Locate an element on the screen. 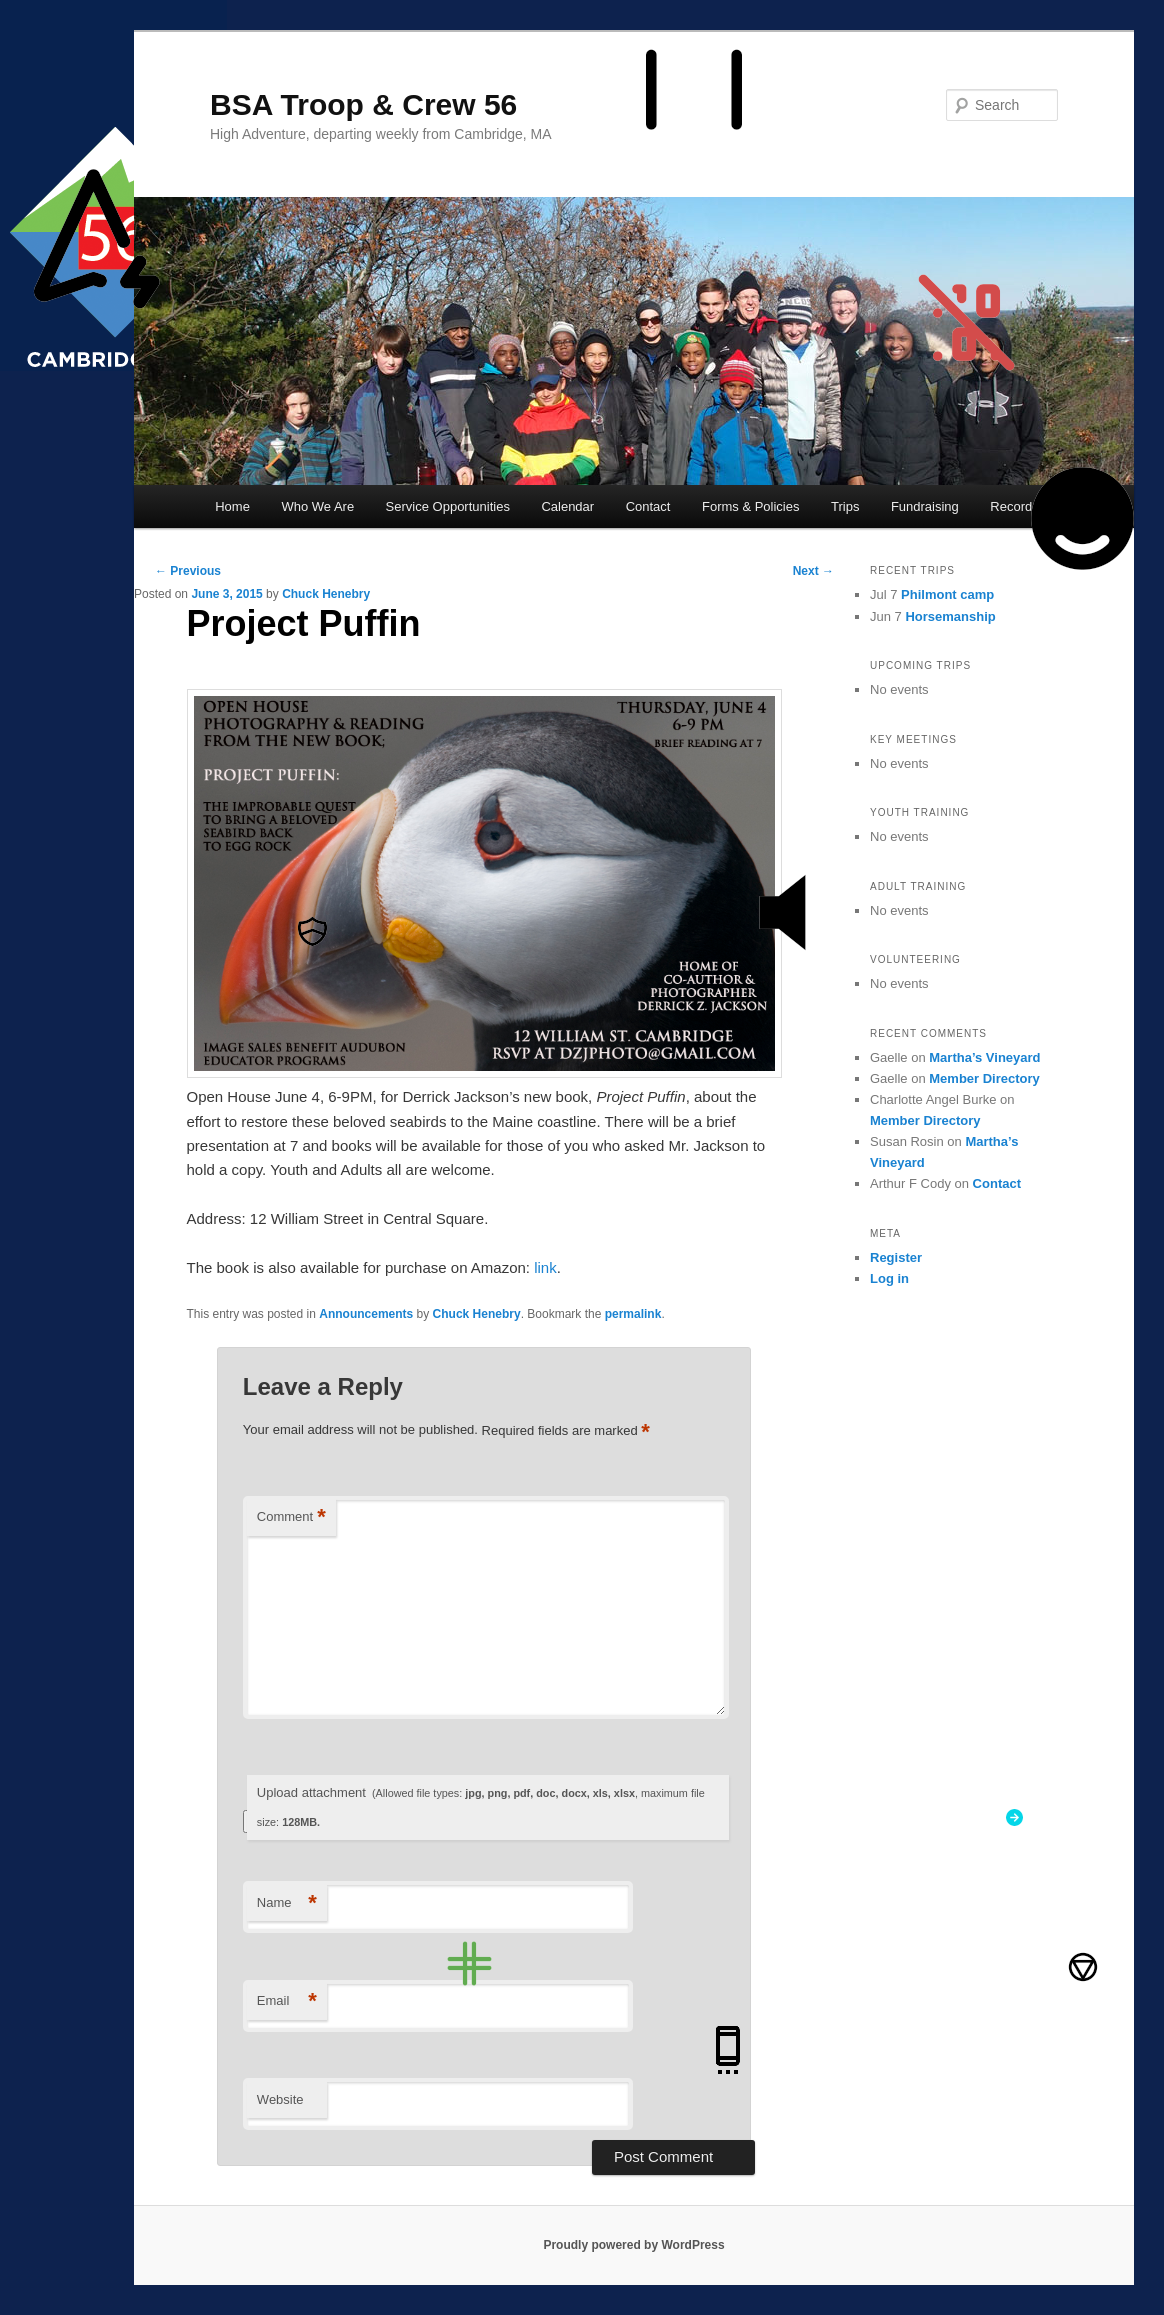  access security or protection settings is located at coordinates (312, 931).